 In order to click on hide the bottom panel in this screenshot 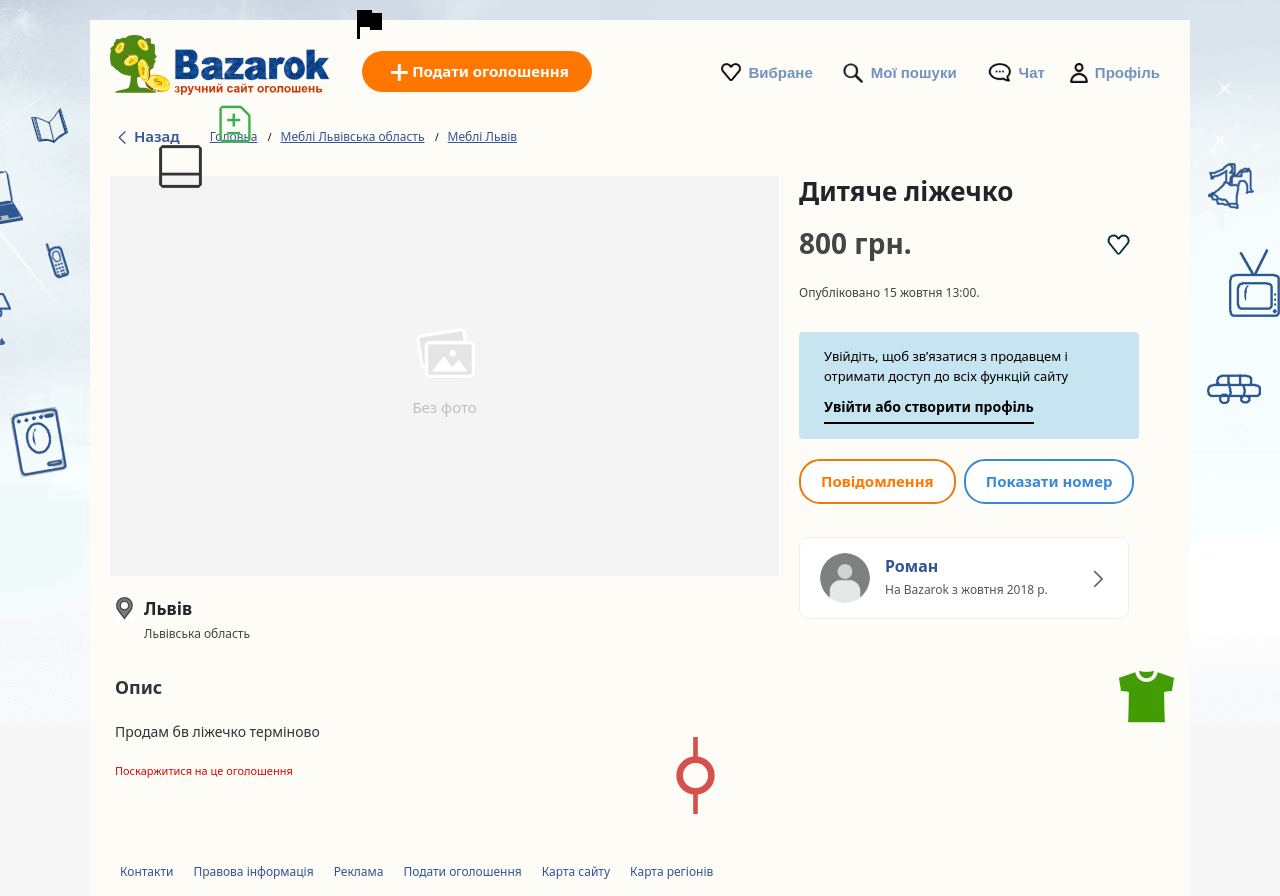, I will do `click(180, 166)`.